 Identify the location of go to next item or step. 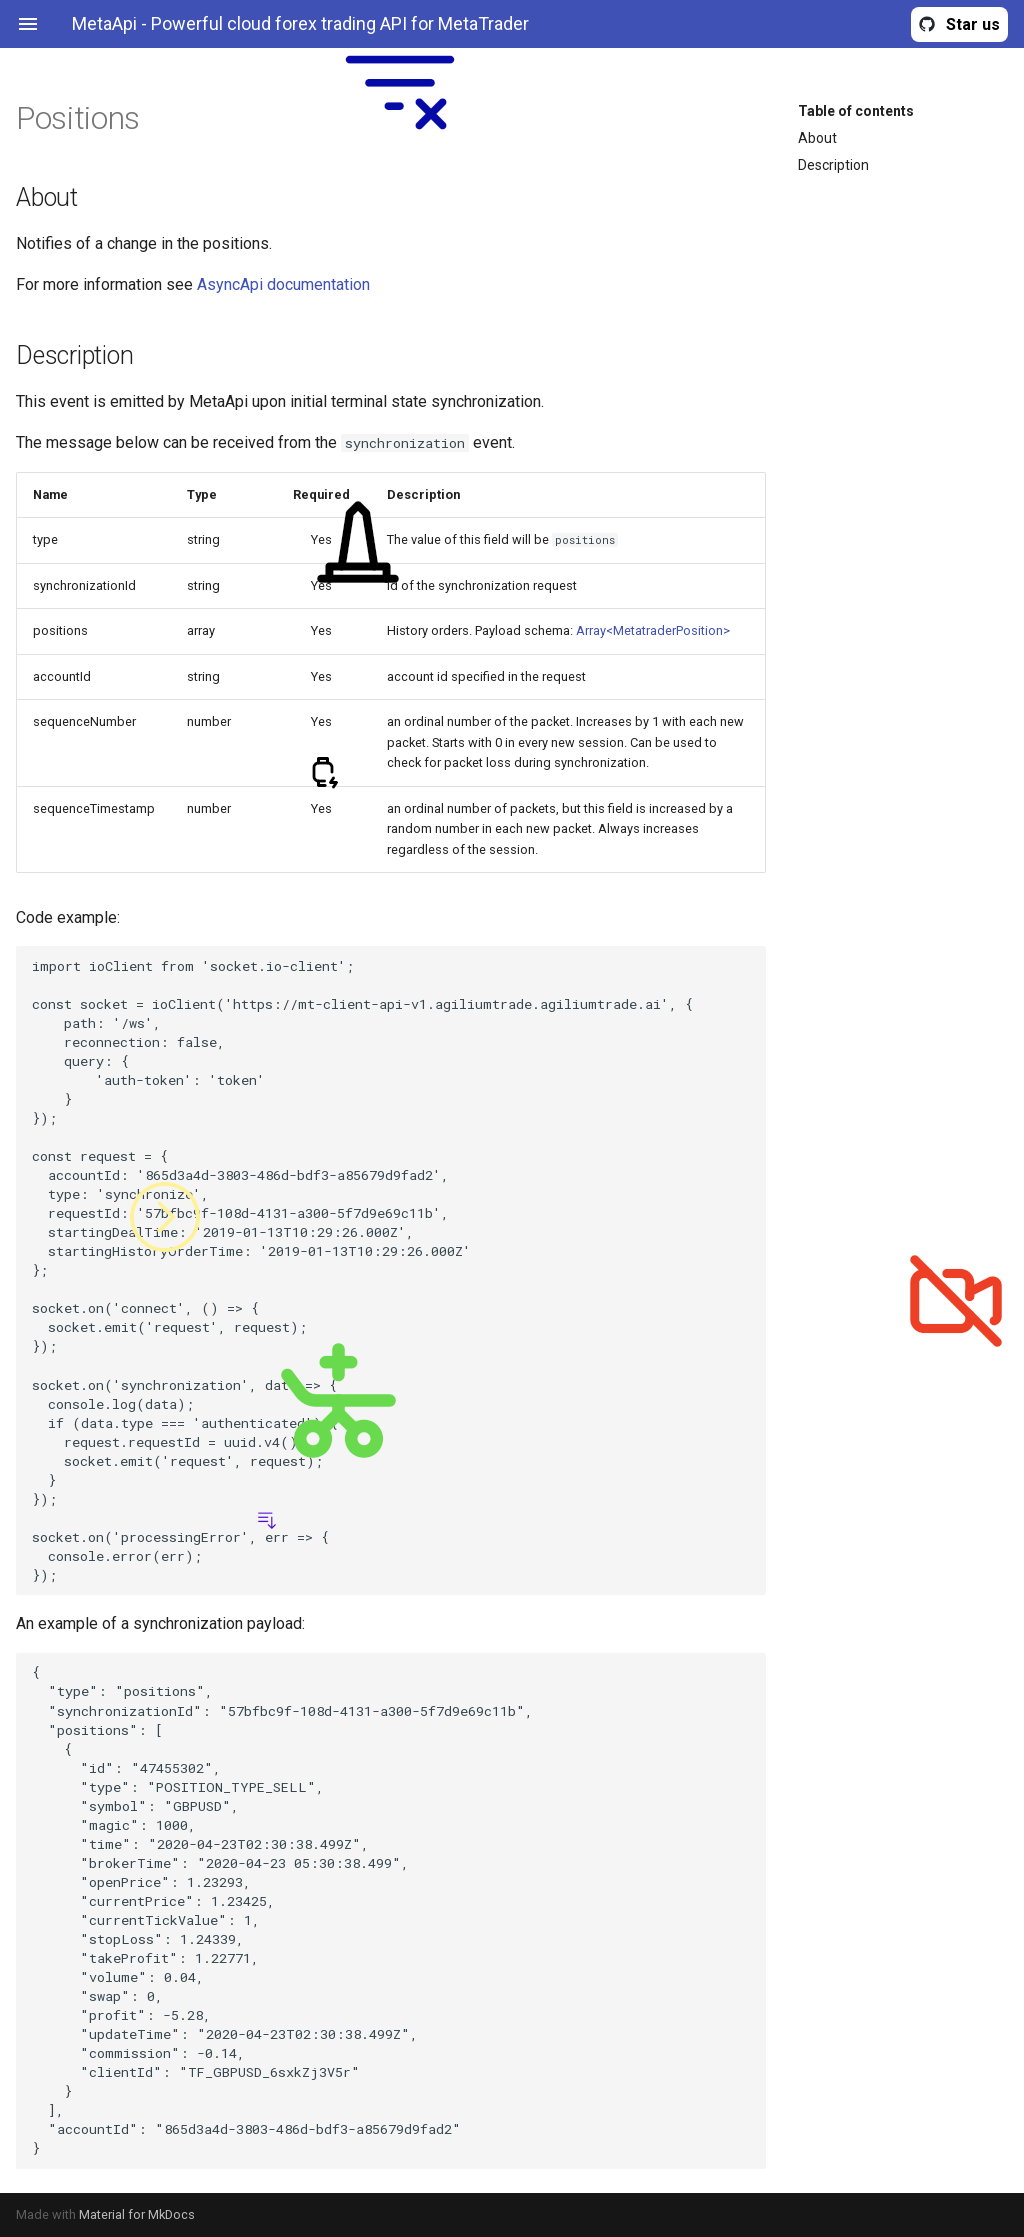
(165, 1217).